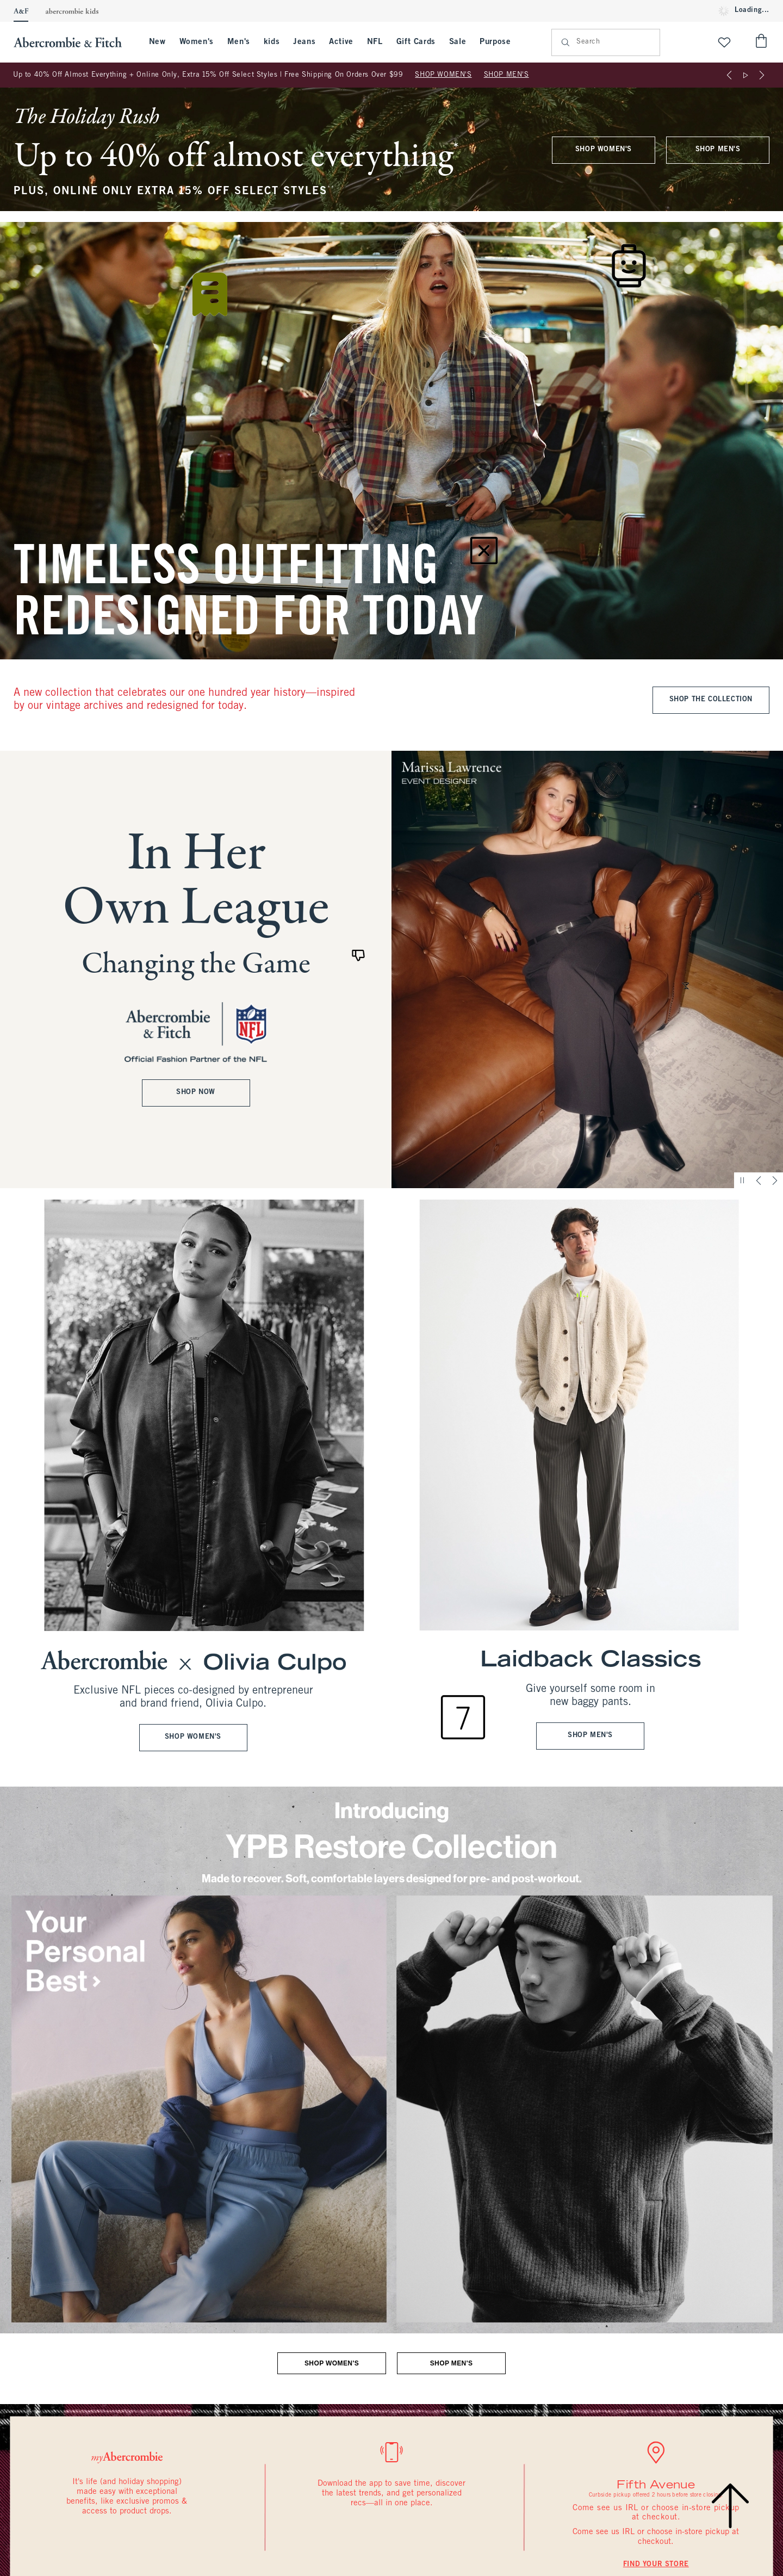 The height and width of the screenshot is (2576, 783). I want to click on indicates an alcohol-free zone or no drinks allowed, so click(686, 986).